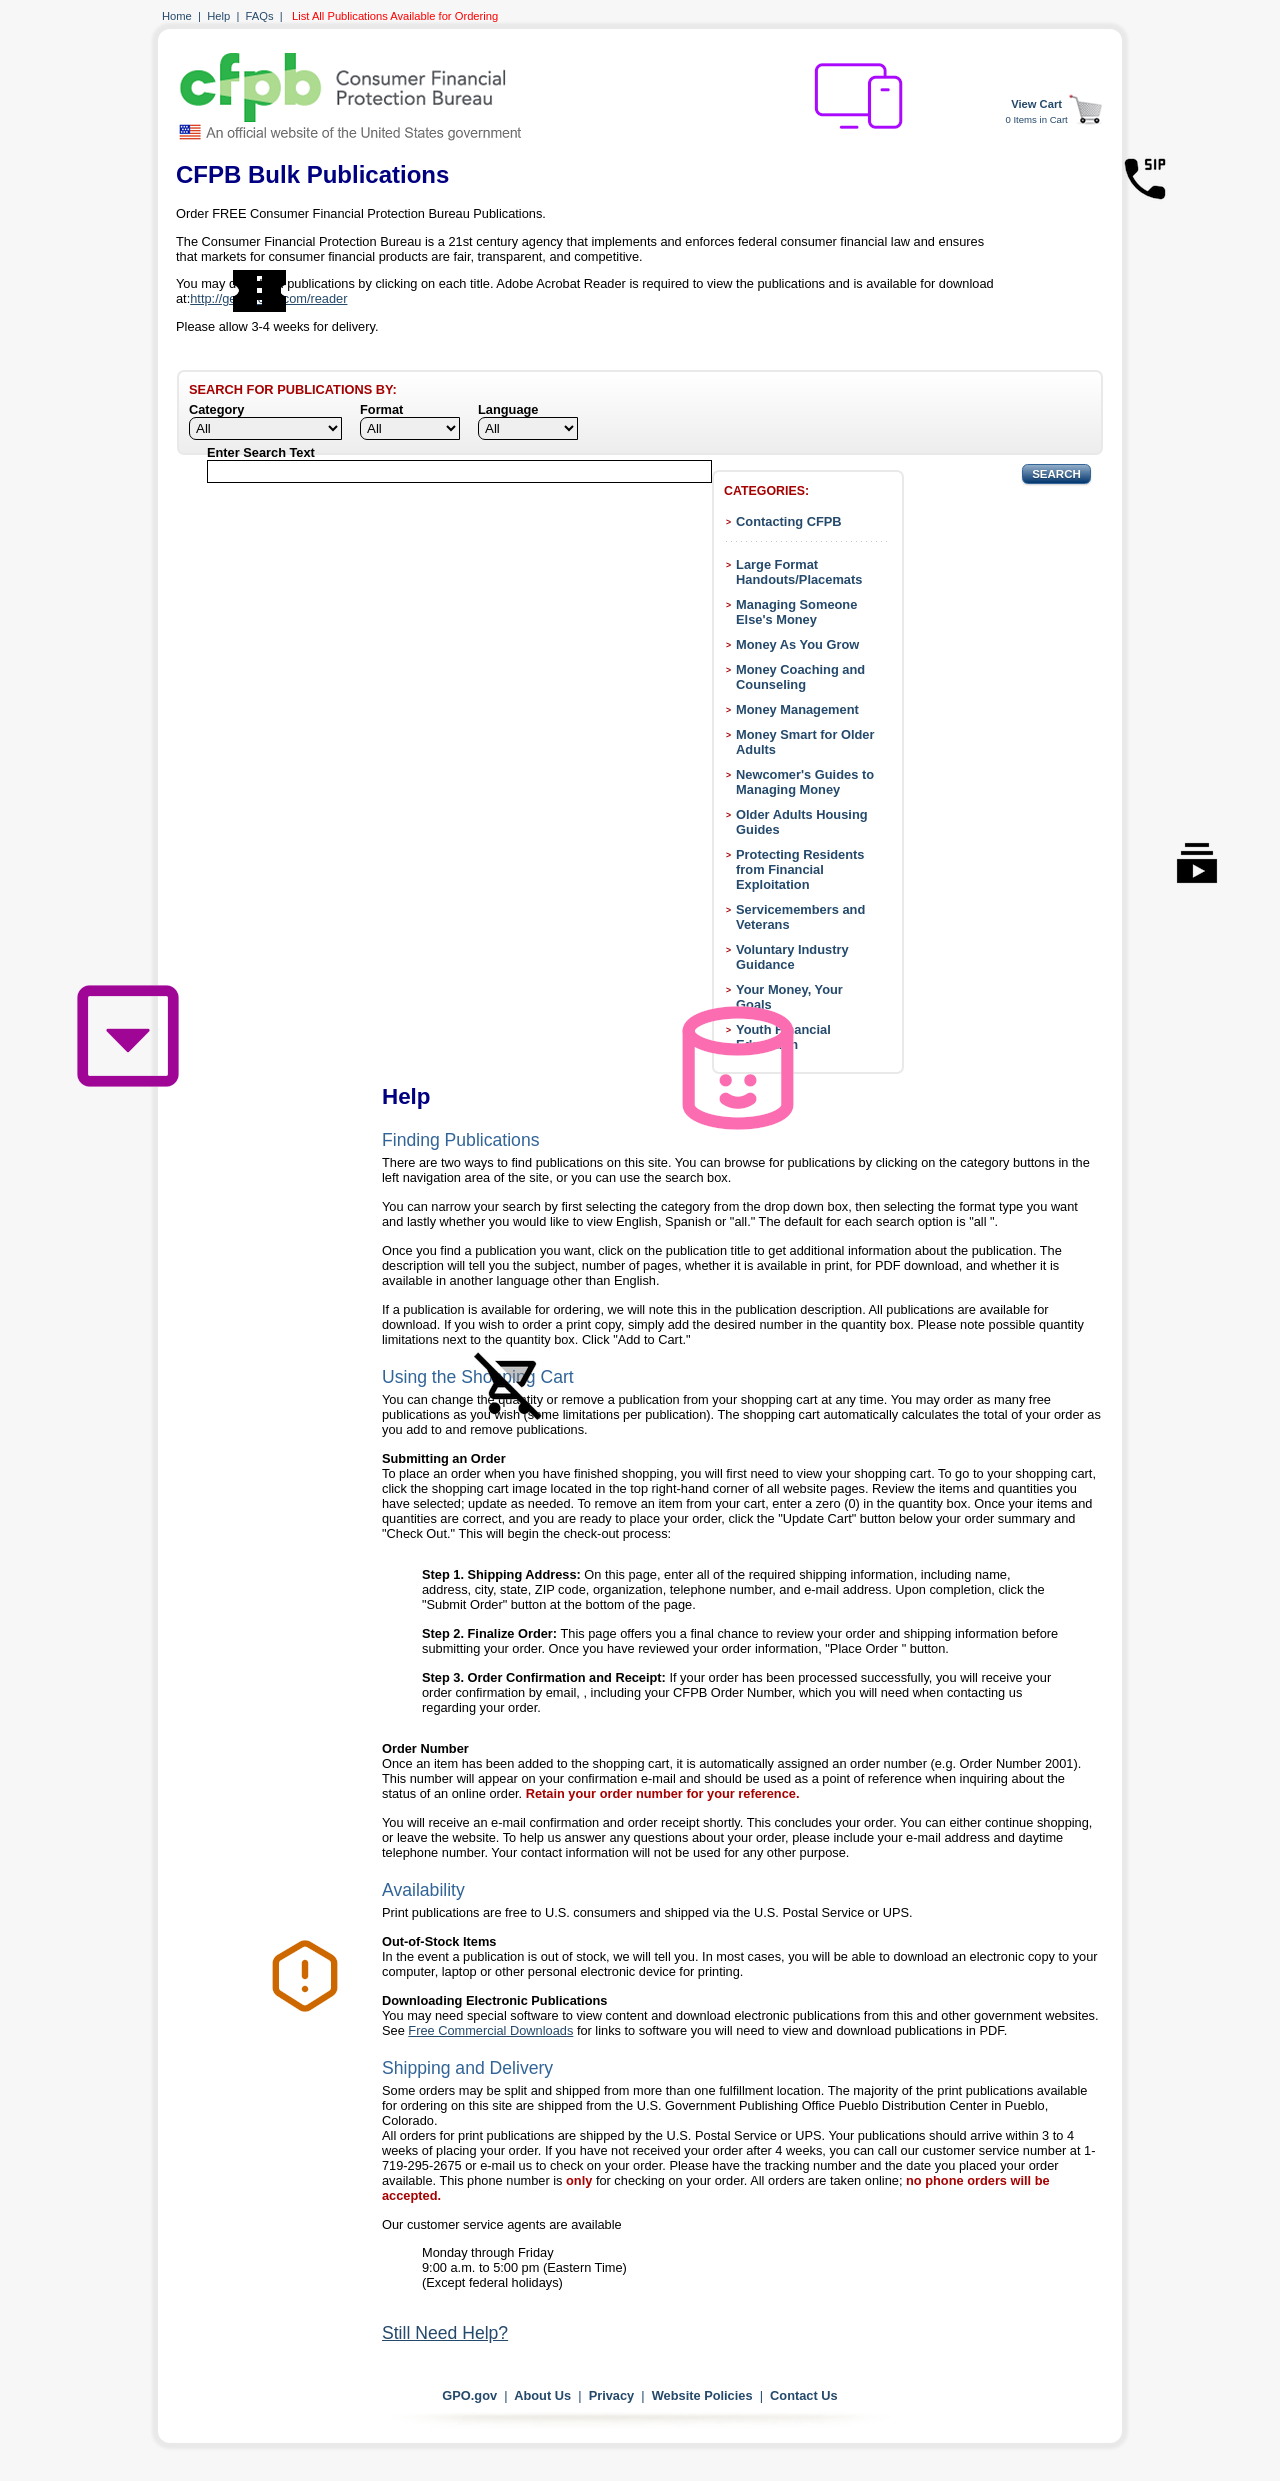 This screenshot has width=1280, height=2481. Describe the element at coordinates (1145, 179) in the screenshot. I see `make a SIP (internet) phone call` at that location.